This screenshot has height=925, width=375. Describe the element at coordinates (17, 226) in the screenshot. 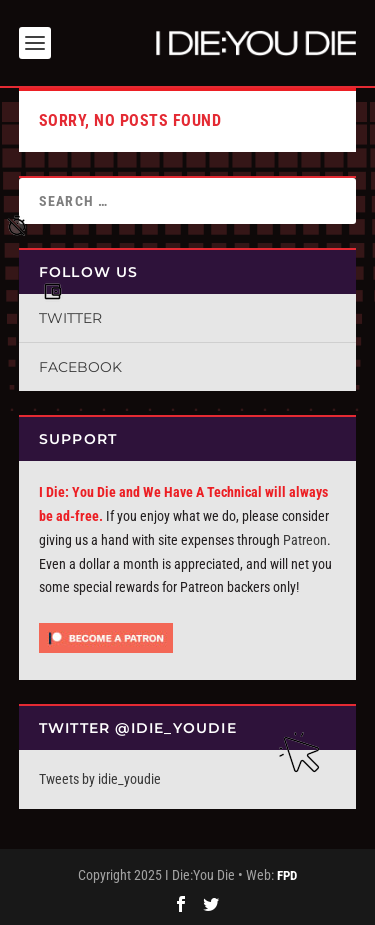

I see `timer is disabled or inactive` at that location.